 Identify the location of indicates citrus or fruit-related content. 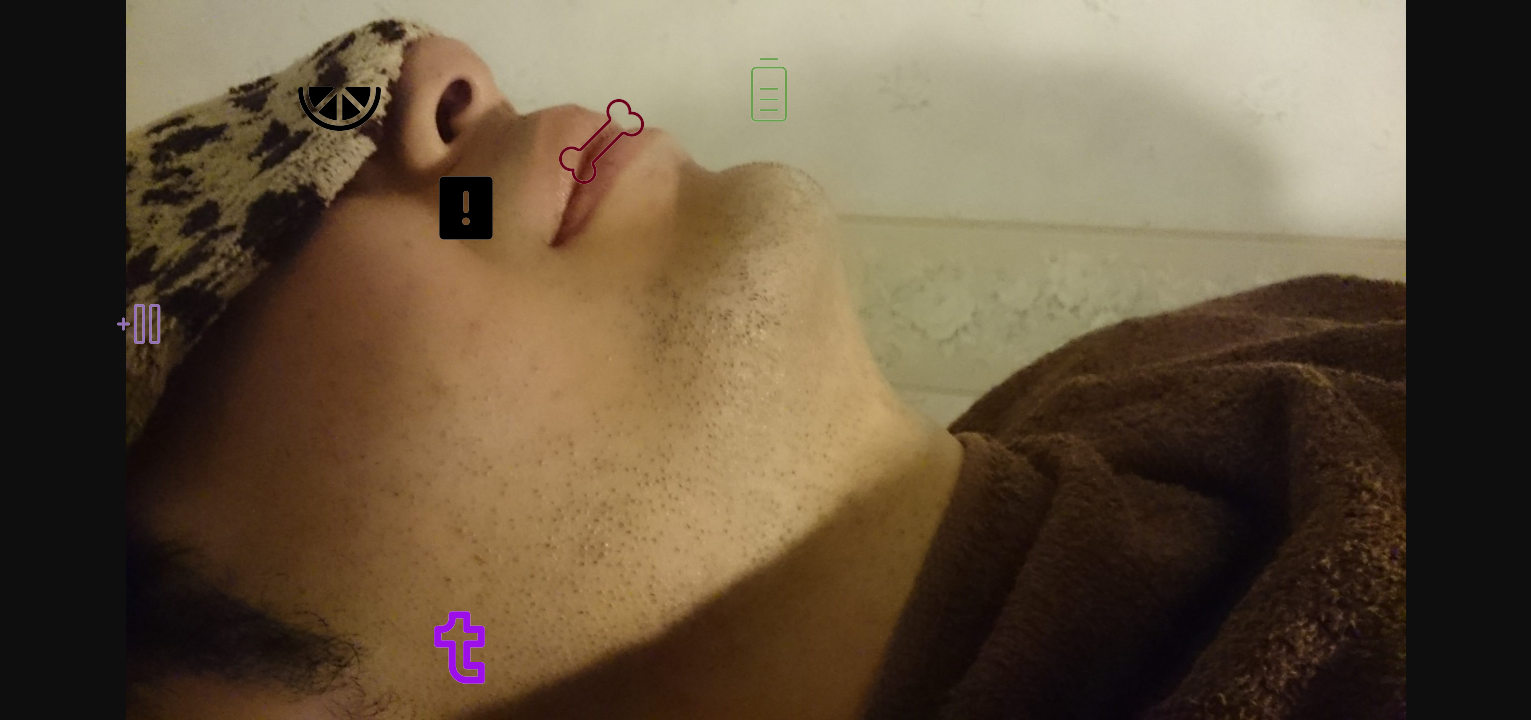
(339, 102).